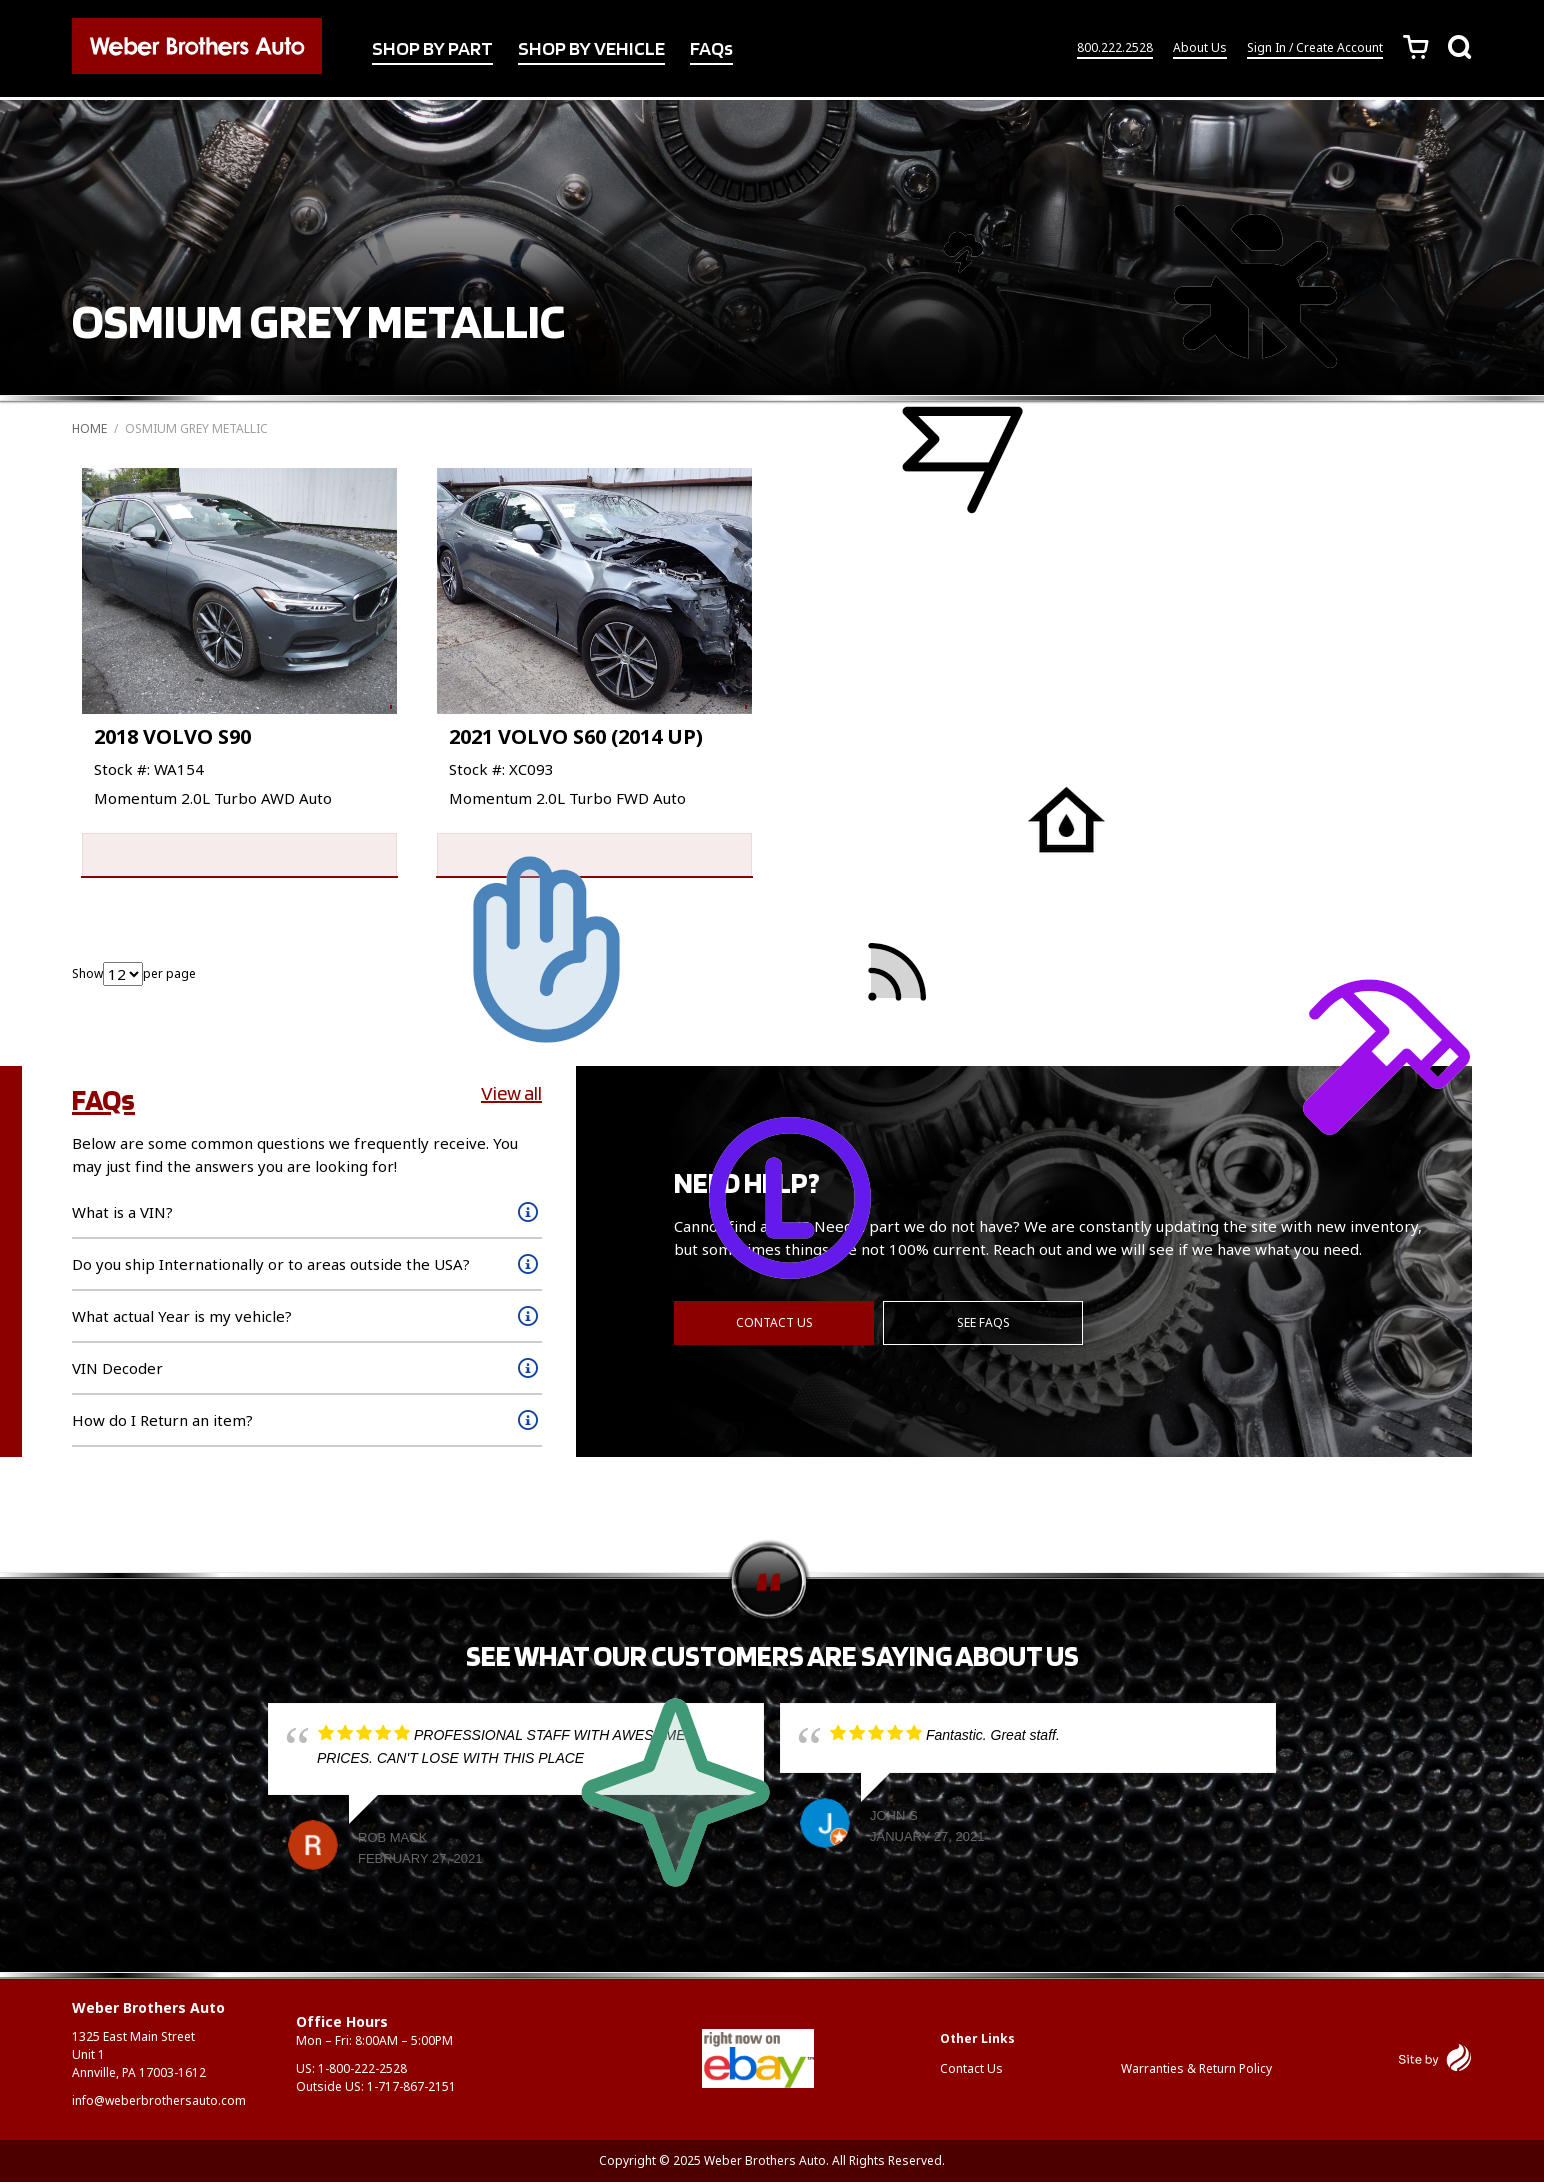 This screenshot has height=2184, width=1544. Describe the element at coordinates (1378, 1060) in the screenshot. I see `access tools or settings` at that location.